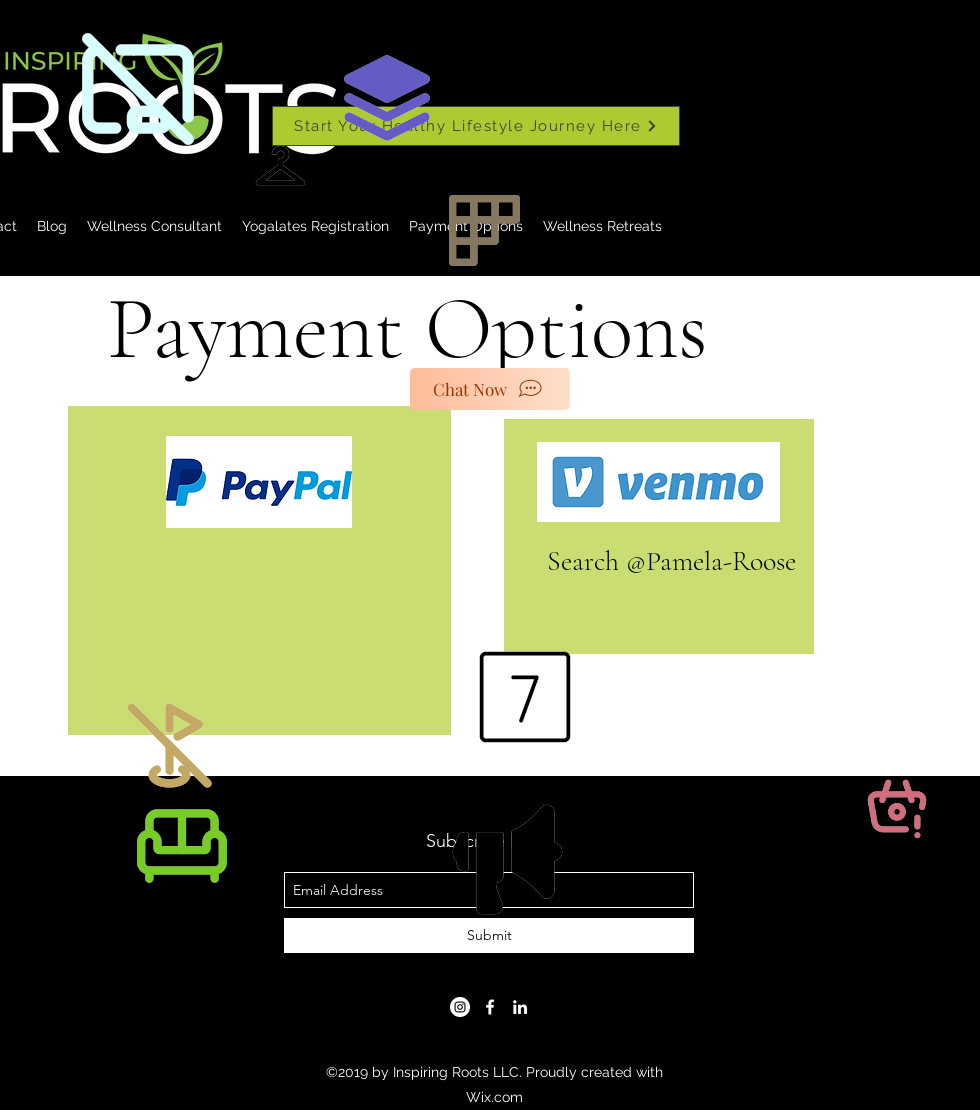  What do you see at coordinates (897, 806) in the screenshot?
I see `indicates an issue with your shopping basket` at bounding box center [897, 806].